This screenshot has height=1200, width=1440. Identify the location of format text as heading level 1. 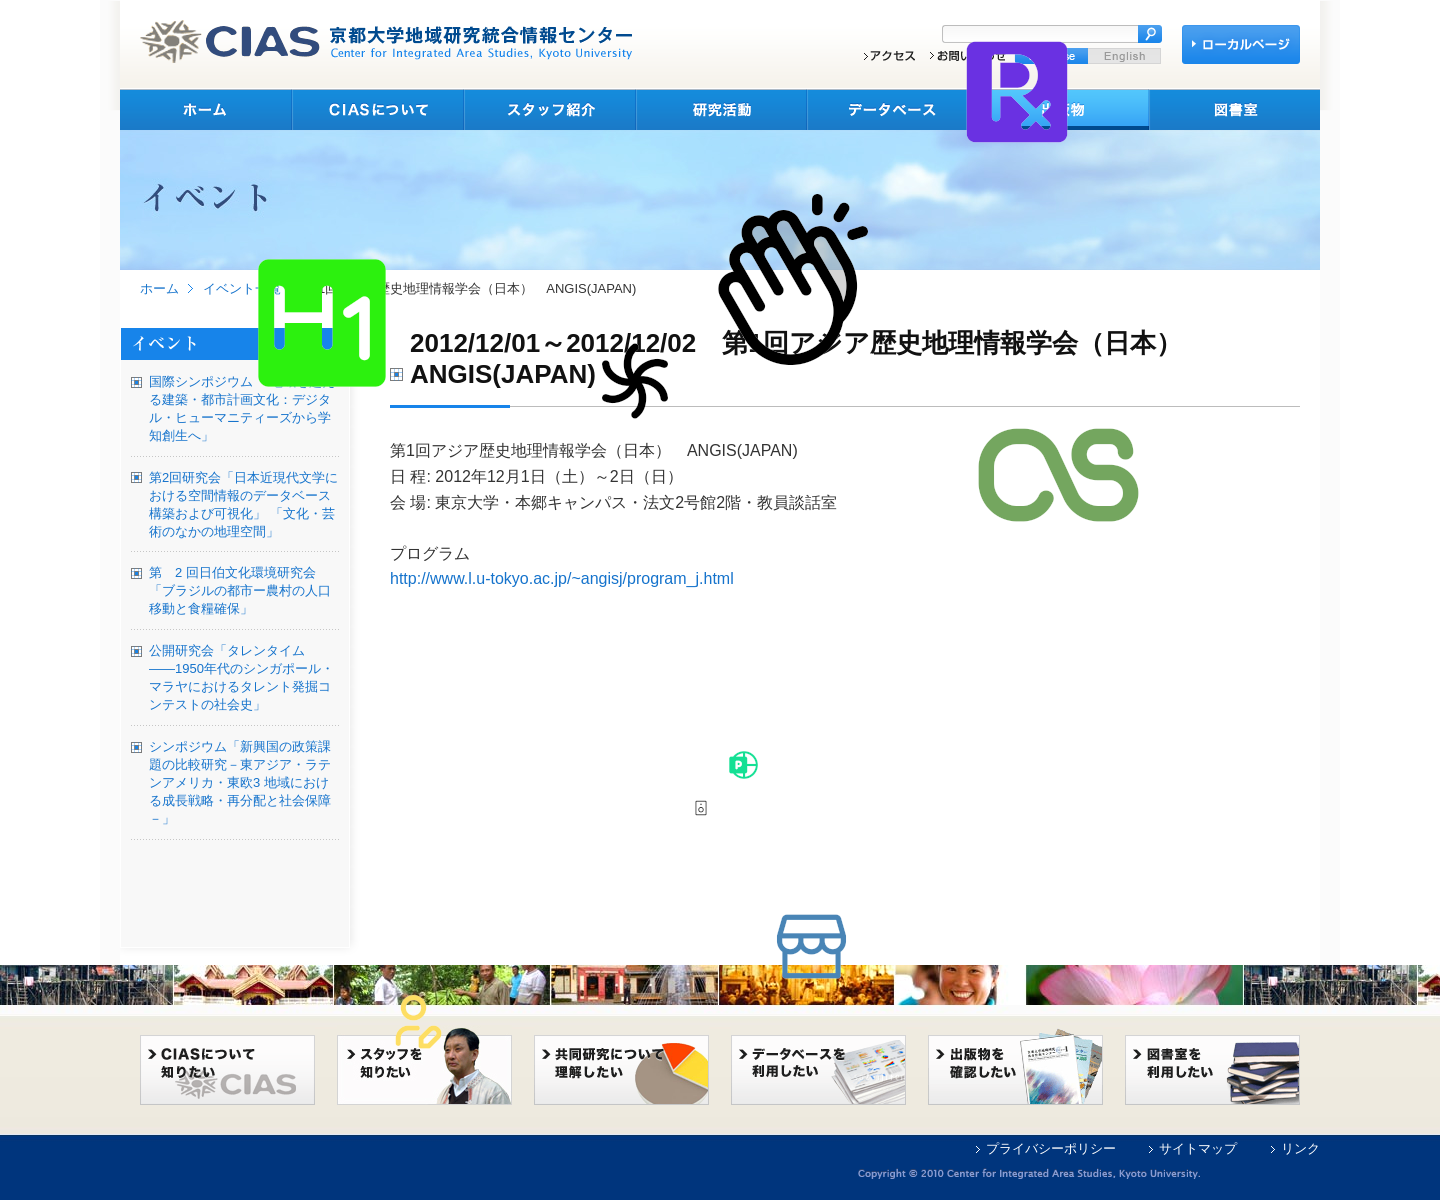
(322, 323).